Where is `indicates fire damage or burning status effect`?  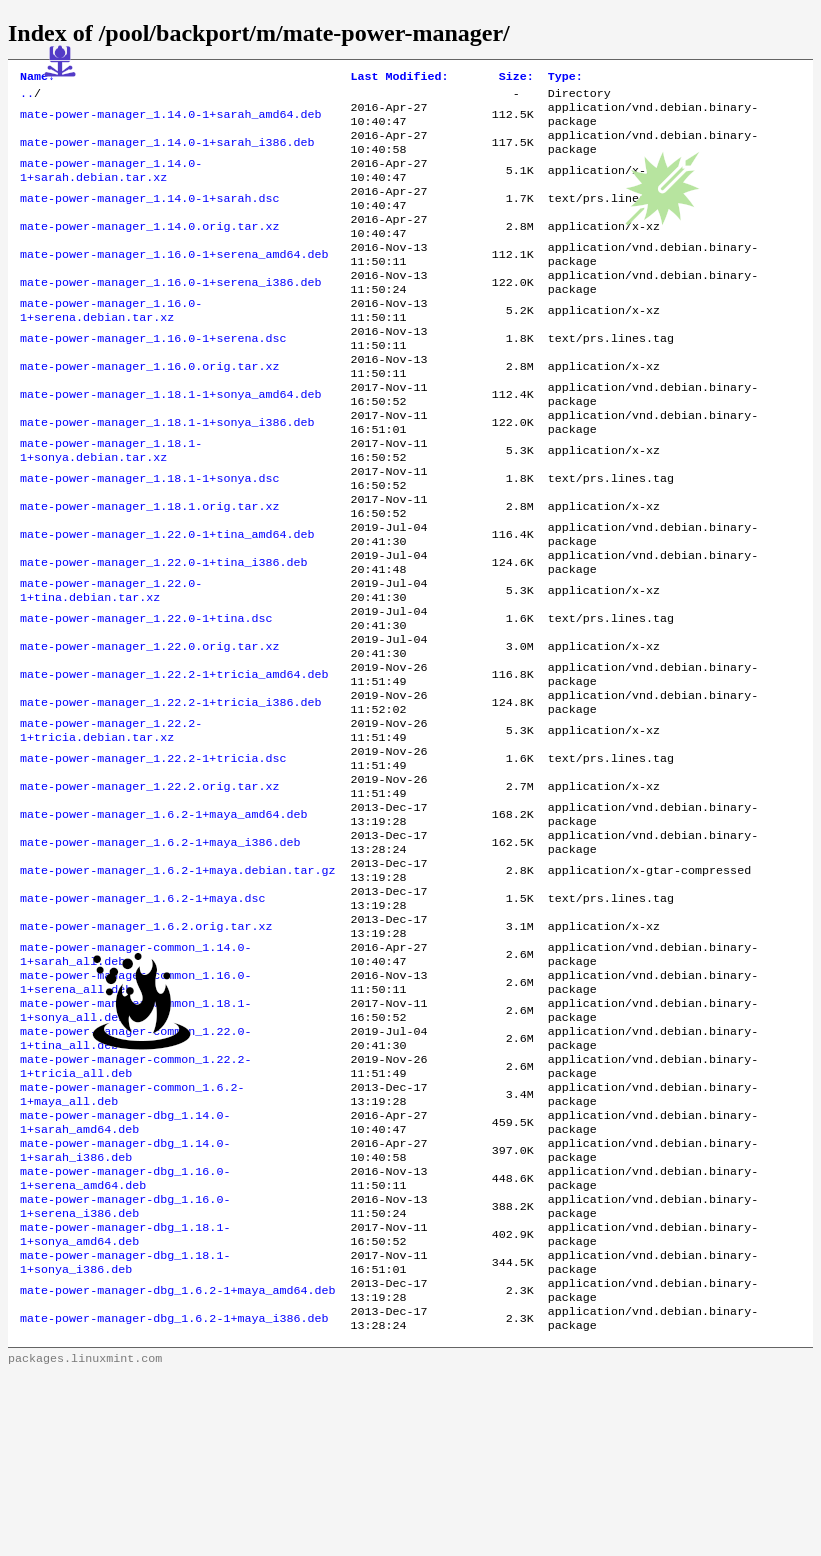 indicates fire damage or burning status effect is located at coordinates (141, 1000).